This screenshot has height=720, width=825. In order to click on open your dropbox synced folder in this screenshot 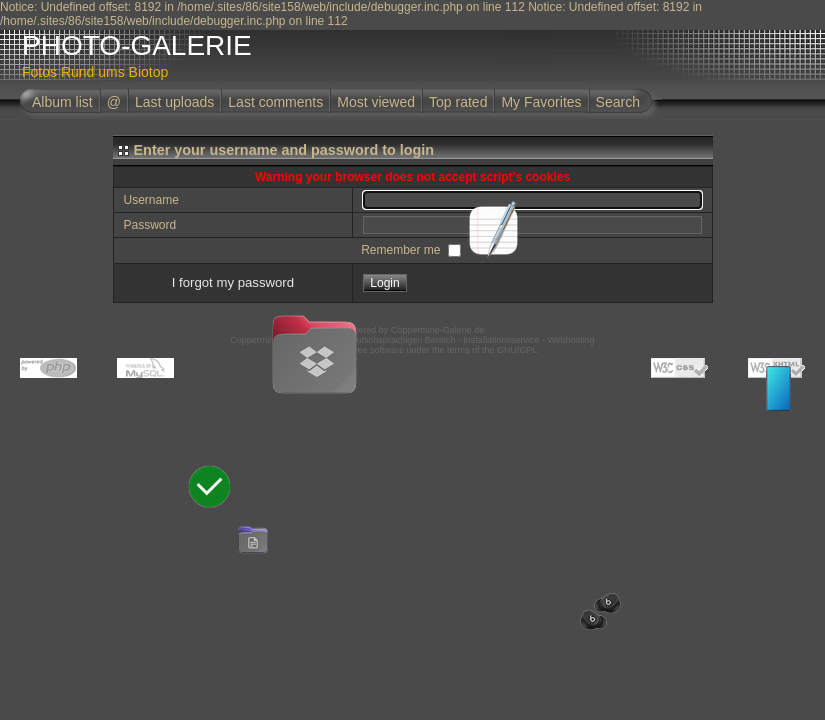, I will do `click(314, 354)`.